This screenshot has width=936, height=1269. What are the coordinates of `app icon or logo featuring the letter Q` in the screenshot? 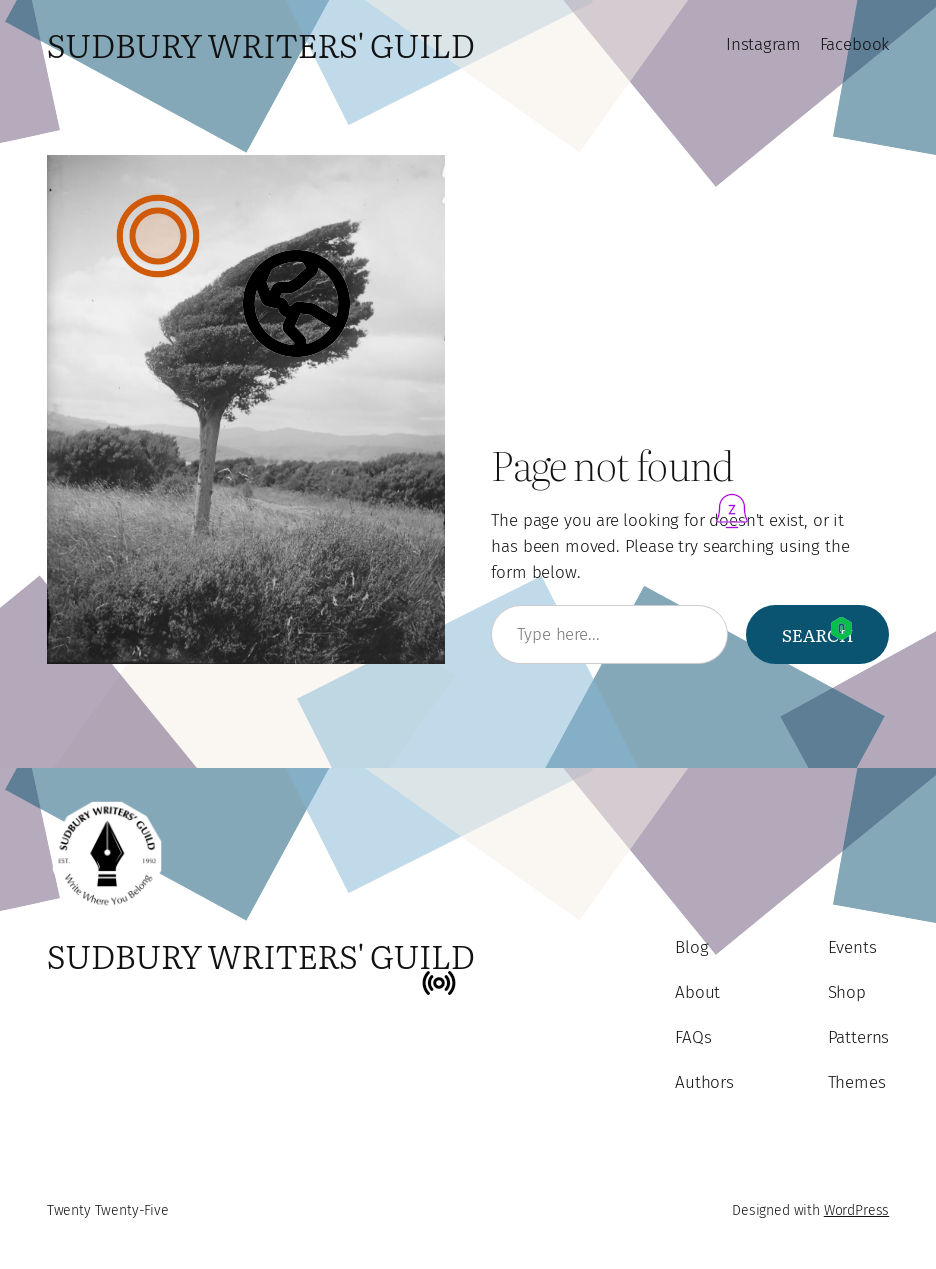 It's located at (841, 628).